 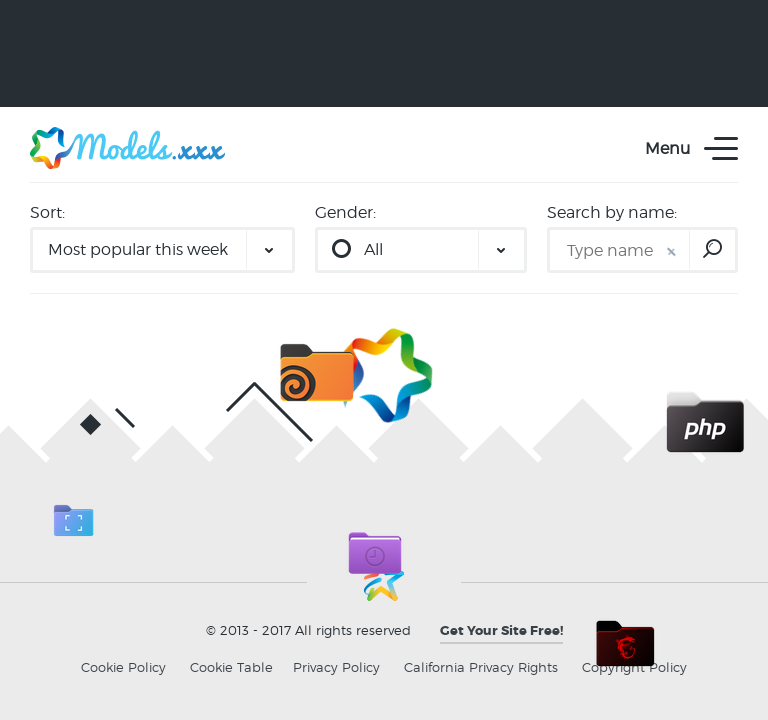 I want to click on open houdini project files folder, so click(x=316, y=374).